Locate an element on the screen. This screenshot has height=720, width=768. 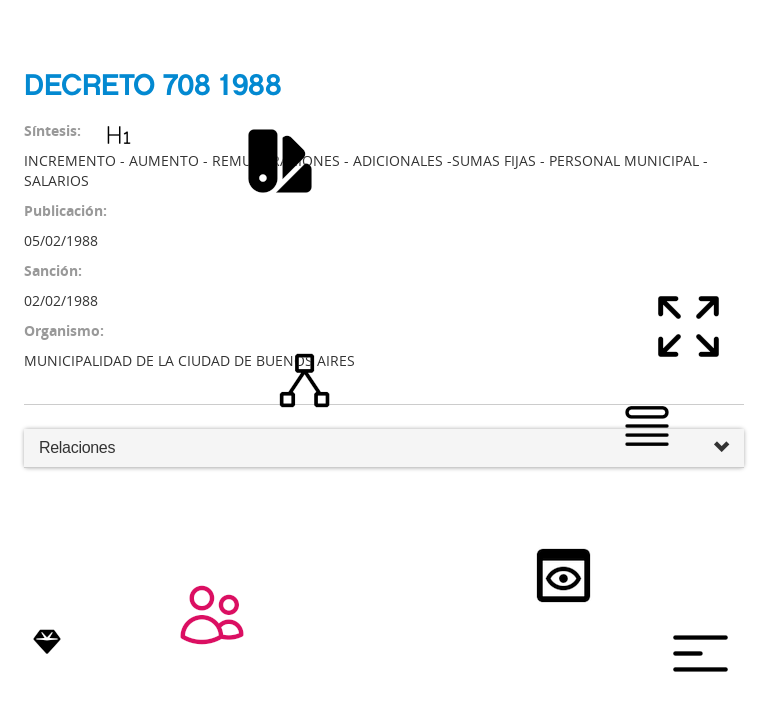
expand to fullscreen mode is located at coordinates (688, 326).